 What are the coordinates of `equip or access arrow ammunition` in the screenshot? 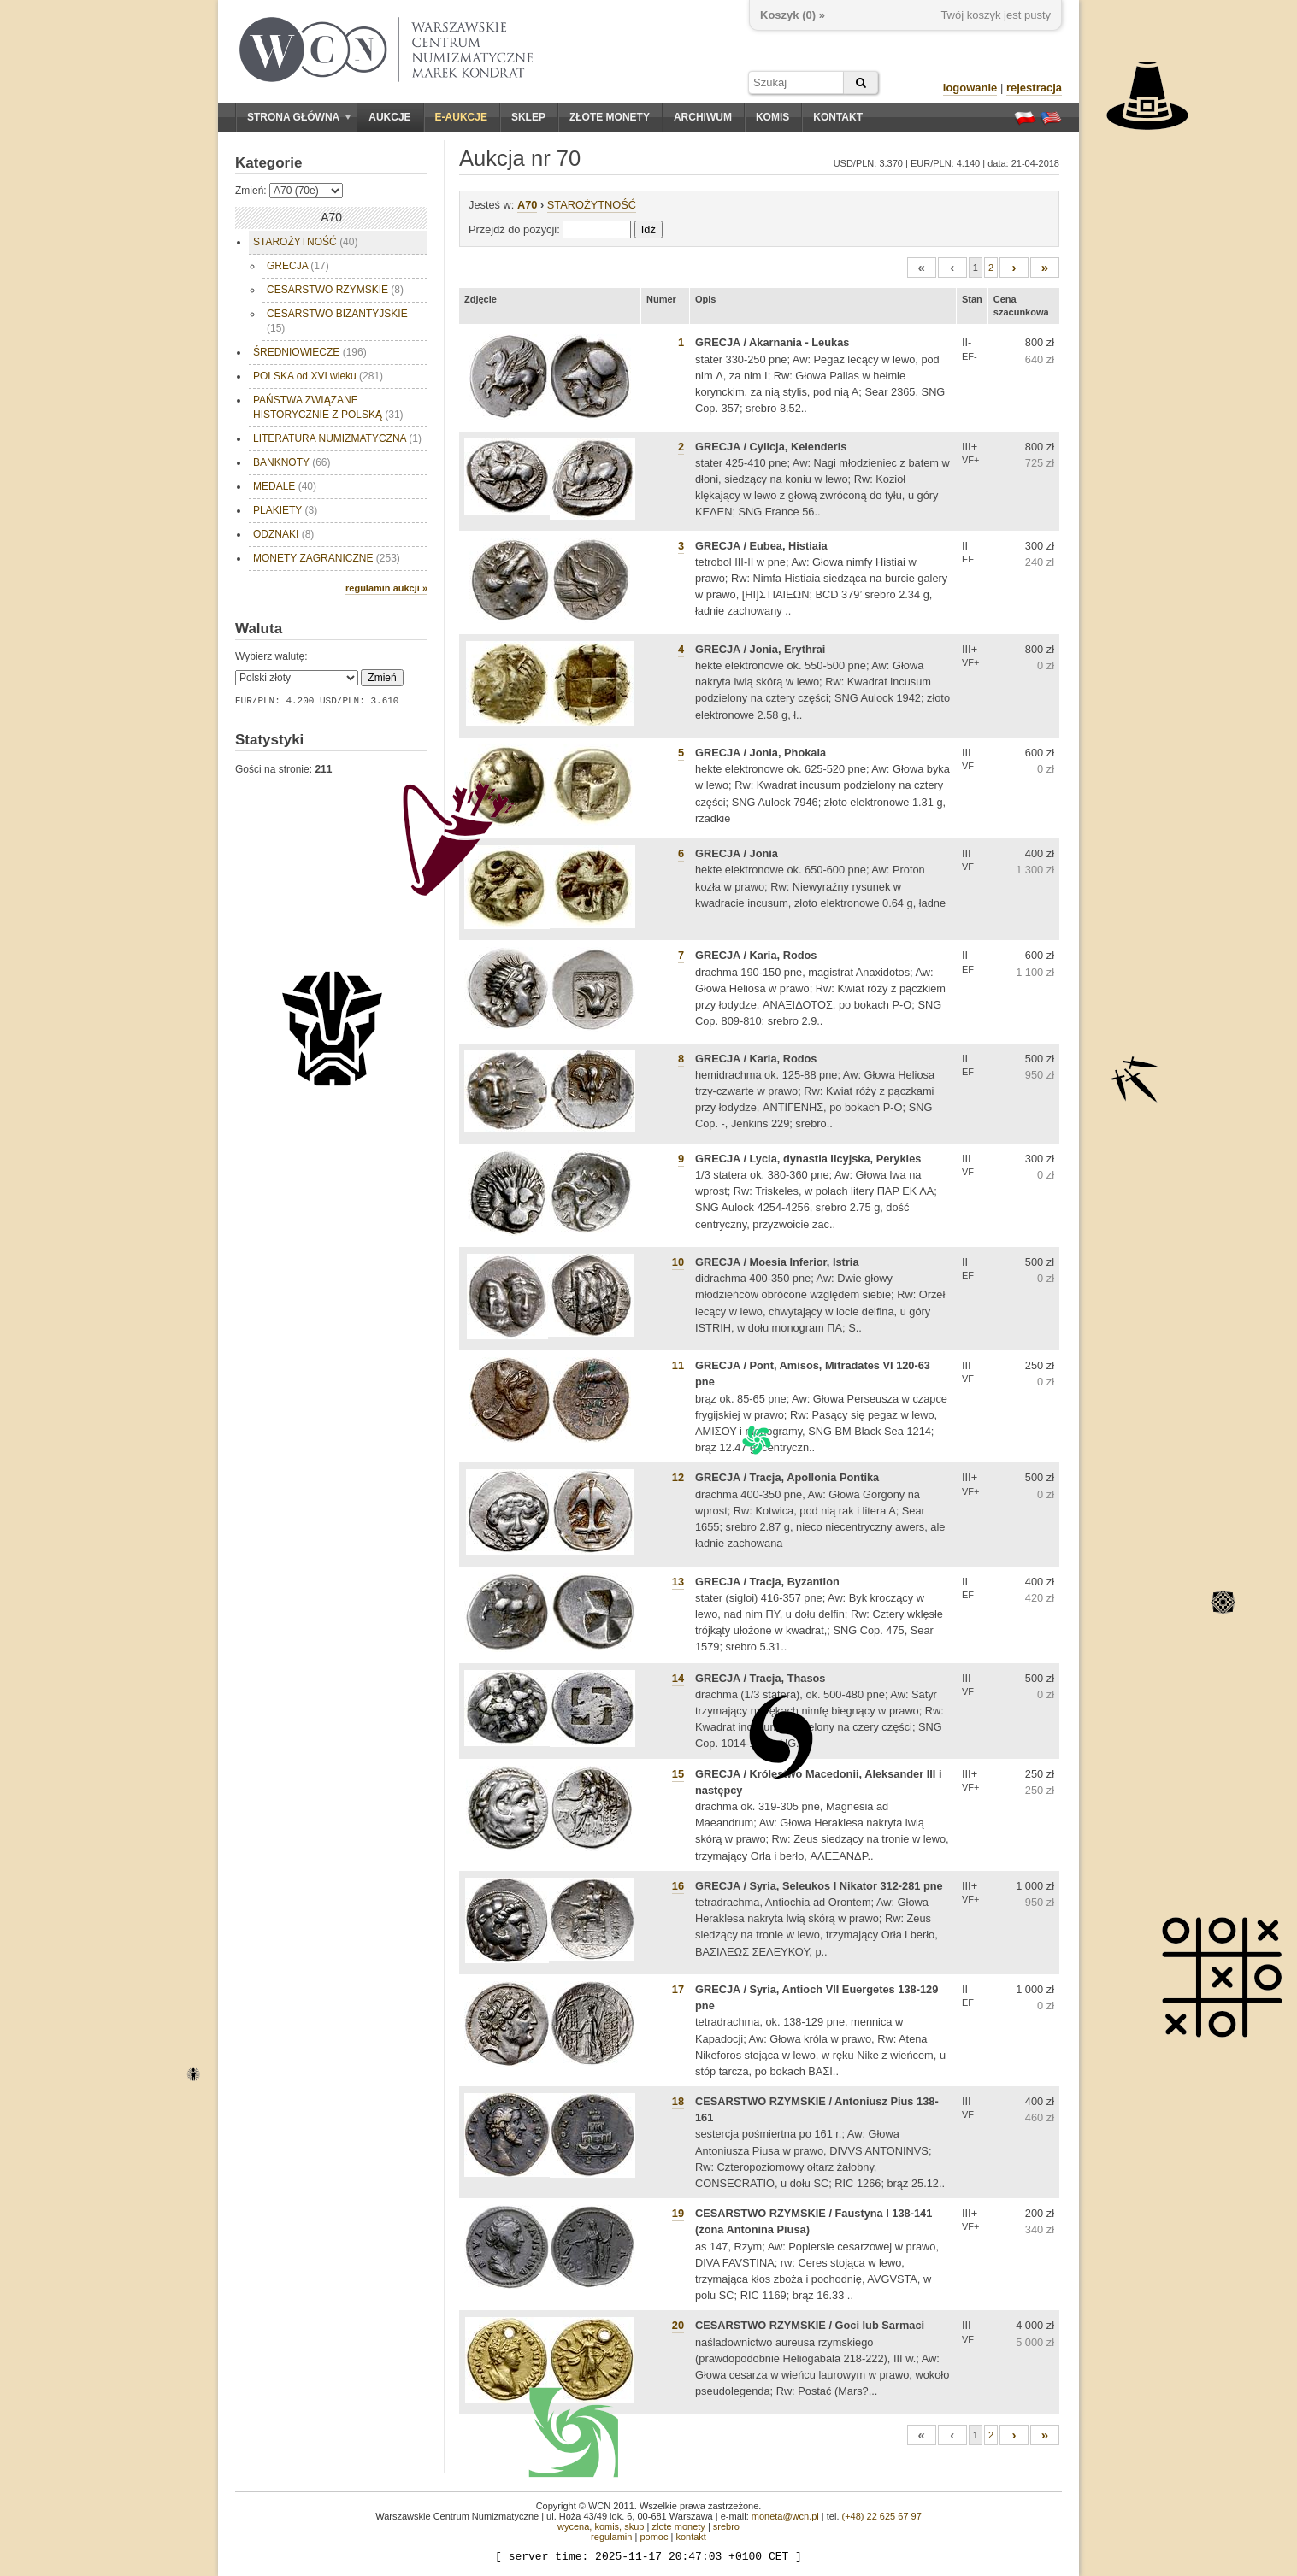 It's located at (458, 838).